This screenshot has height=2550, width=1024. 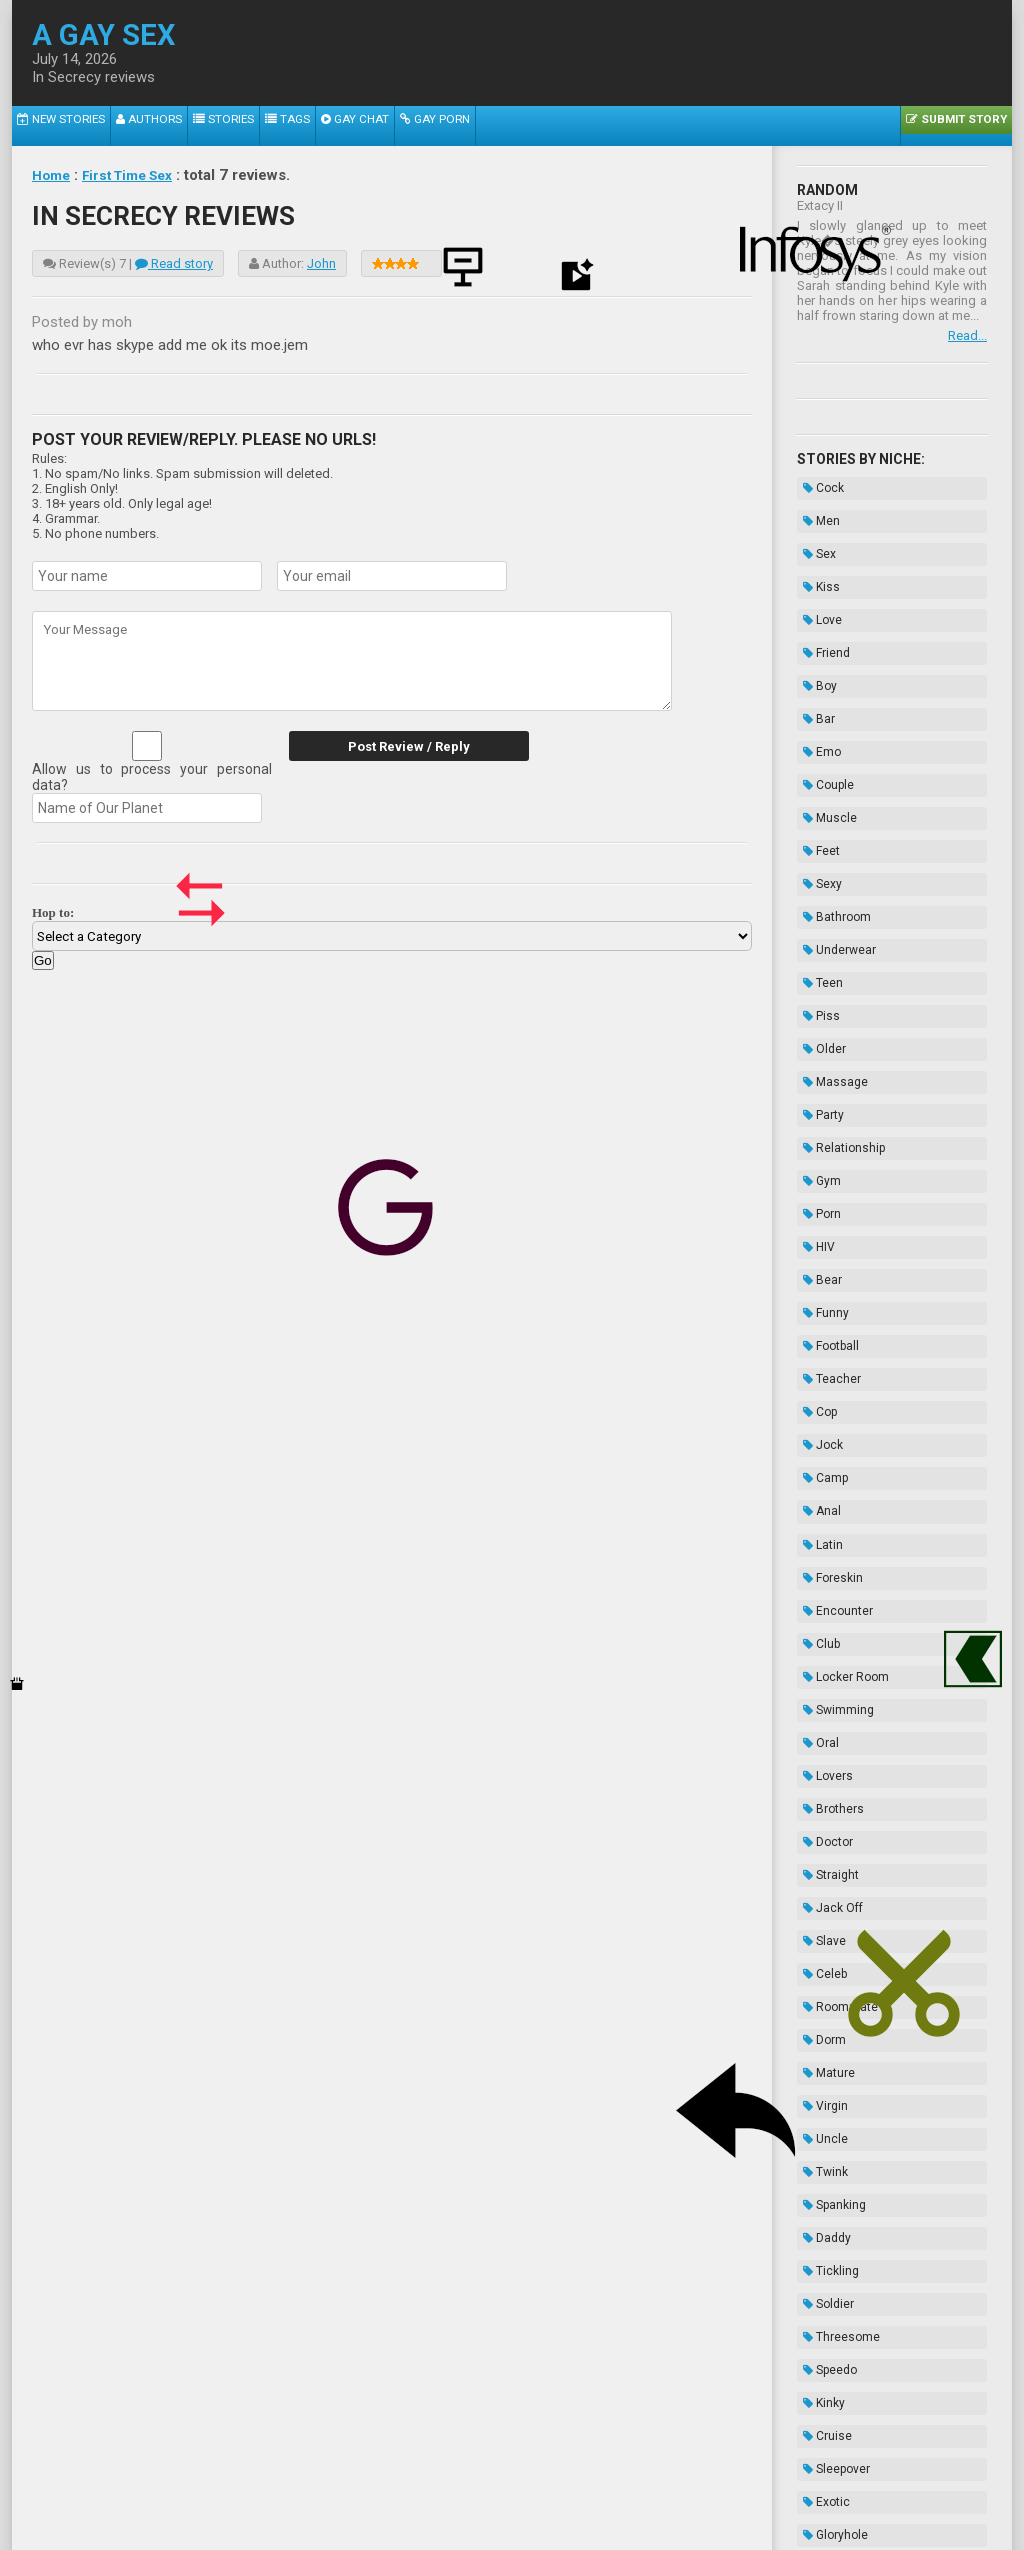 What do you see at coordinates (576, 276) in the screenshot?
I see `access AI-powered video editing tools` at bounding box center [576, 276].